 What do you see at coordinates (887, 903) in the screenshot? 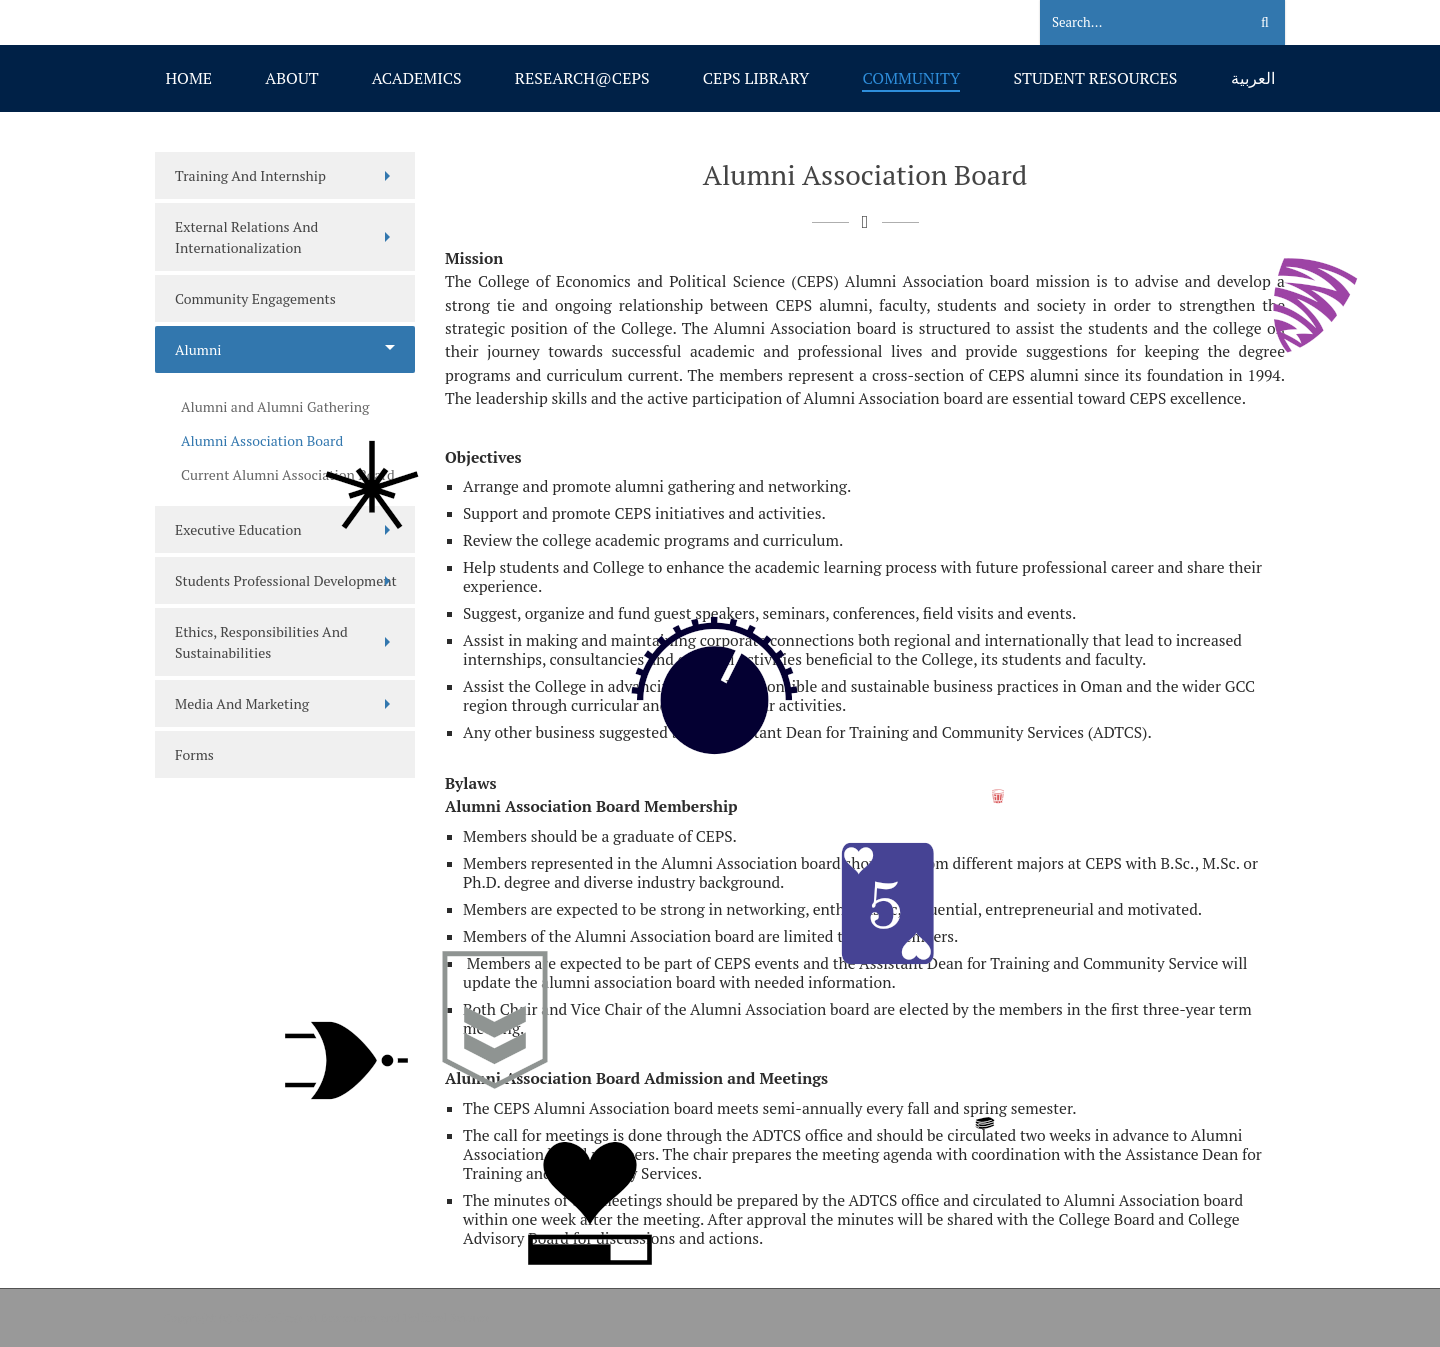
I see `five of hearts playing card` at bounding box center [887, 903].